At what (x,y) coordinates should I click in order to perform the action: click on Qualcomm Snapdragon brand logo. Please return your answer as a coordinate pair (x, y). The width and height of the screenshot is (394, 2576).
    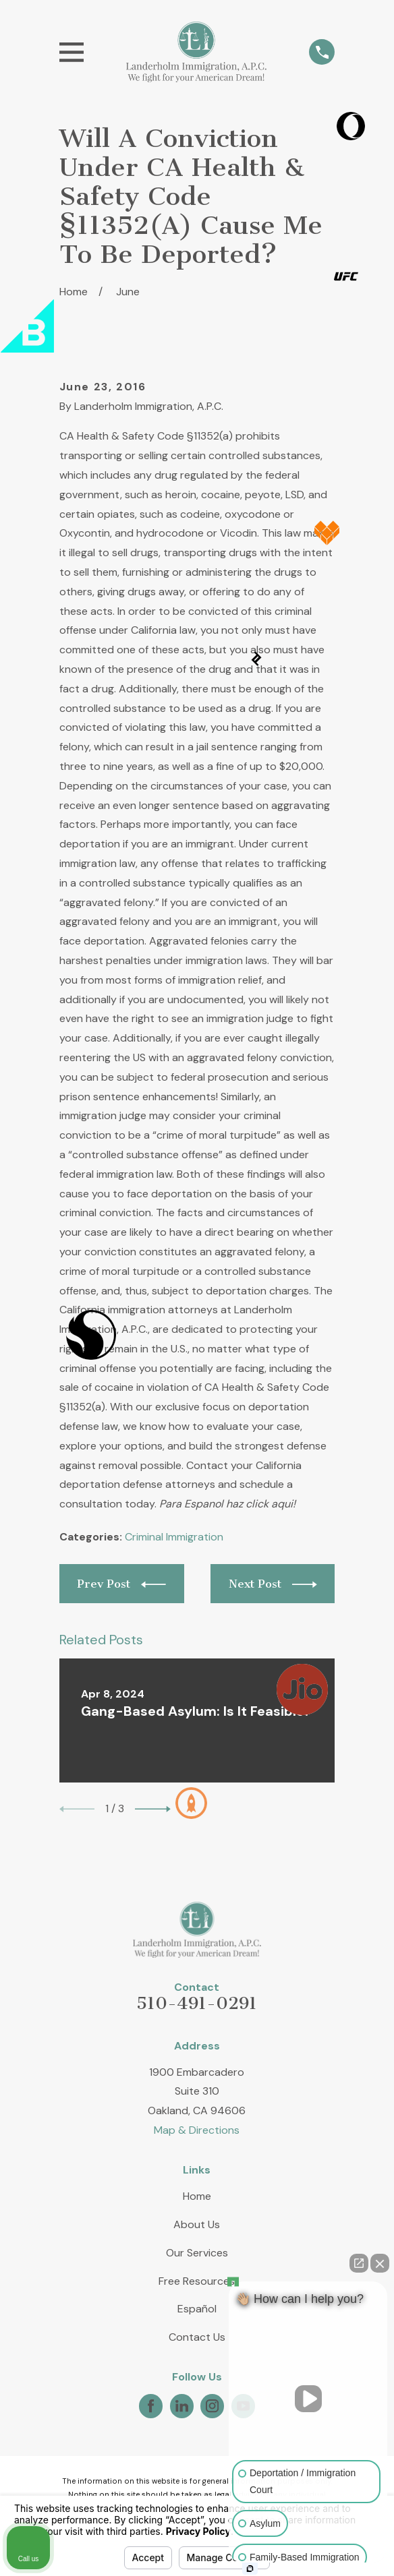
    Looking at the image, I should click on (91, 1335).